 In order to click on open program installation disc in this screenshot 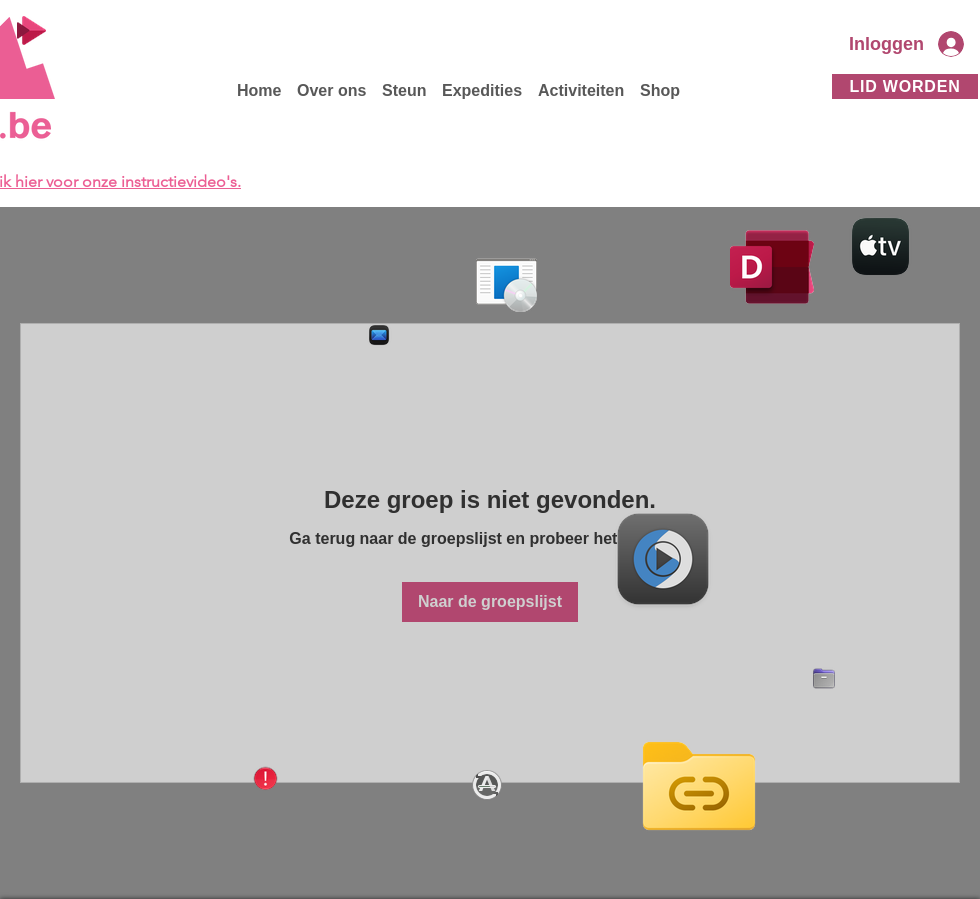, I will do `click(506, 281)`.